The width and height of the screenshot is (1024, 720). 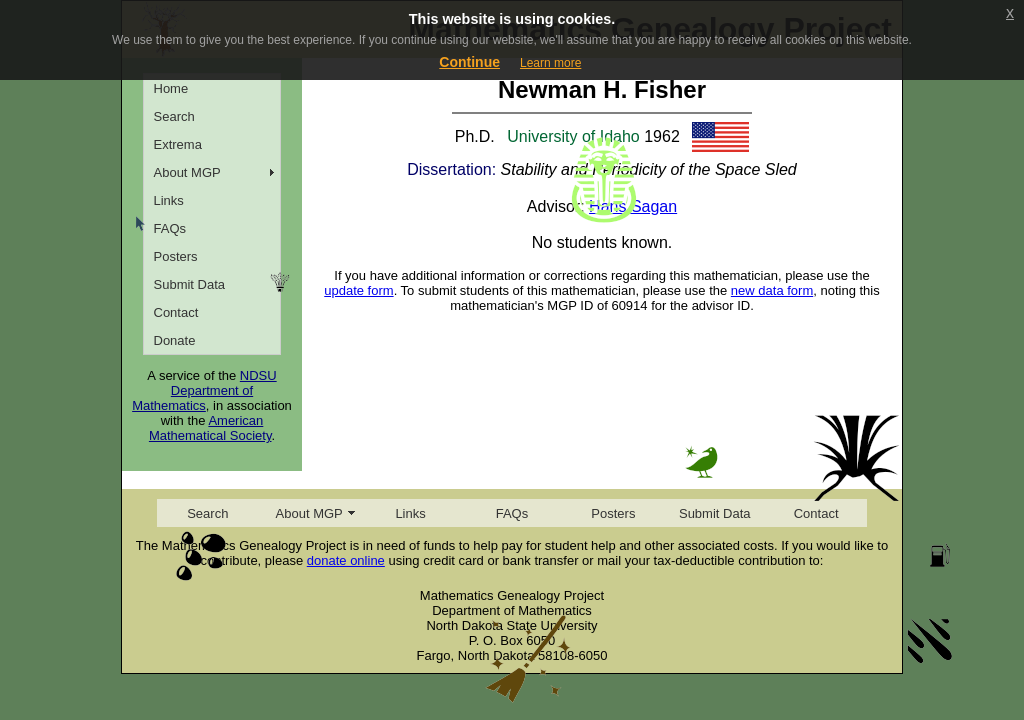 What do you see at coordinates (856, 458) in the screenshot?
I see `indicates volcanic activity or hazard in a game` at bounding box center [856, 458].